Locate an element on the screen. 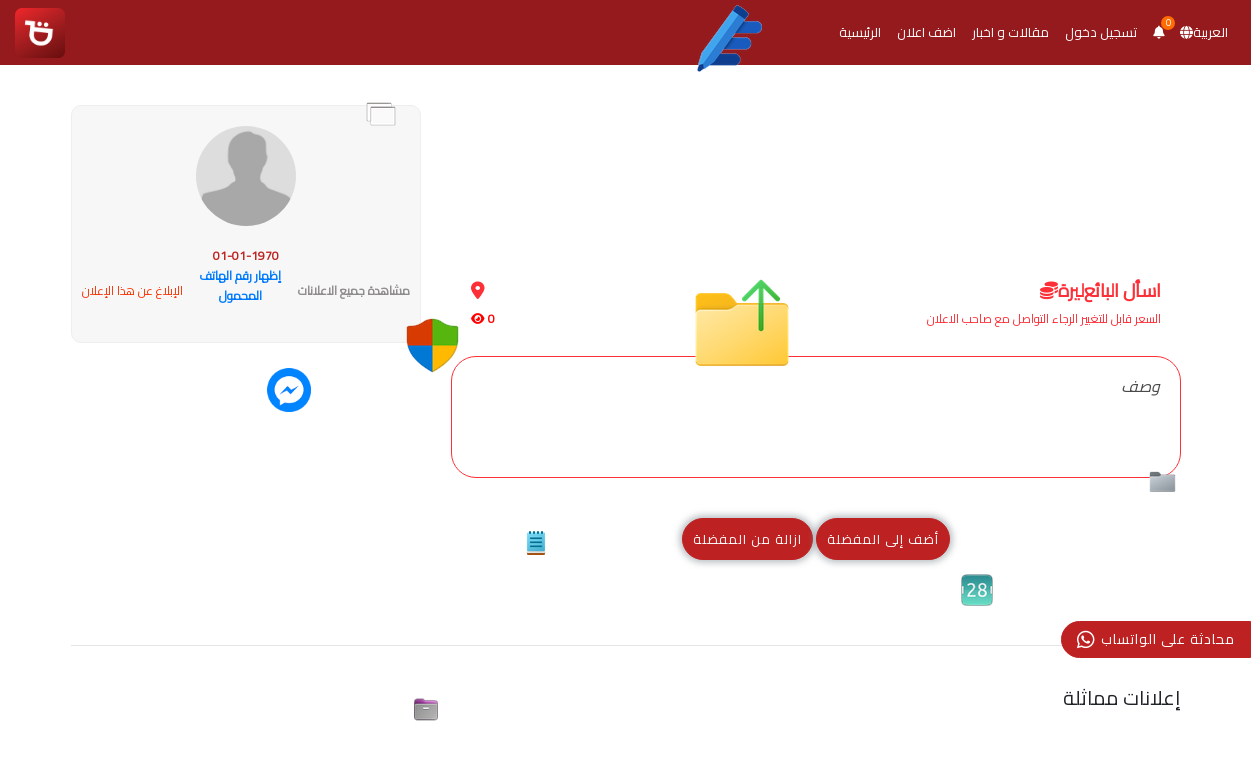 This screenshot has height=758, width=1251. open a folder to view its contents is located at coordinates (1162, 482).